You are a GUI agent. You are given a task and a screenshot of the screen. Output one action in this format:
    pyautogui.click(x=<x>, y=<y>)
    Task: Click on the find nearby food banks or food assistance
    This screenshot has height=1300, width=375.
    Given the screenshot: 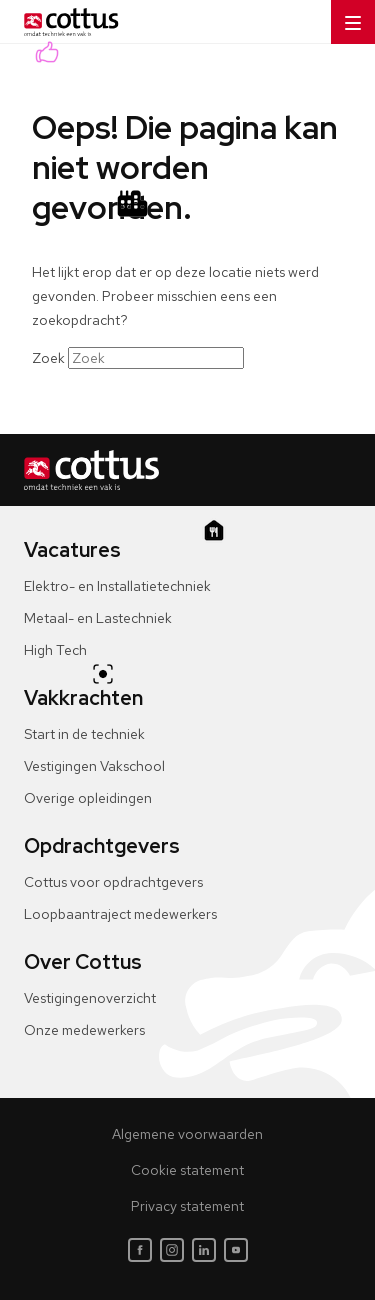 What is the action you would take?
    pyautogui.click(x=214, y=530)
    